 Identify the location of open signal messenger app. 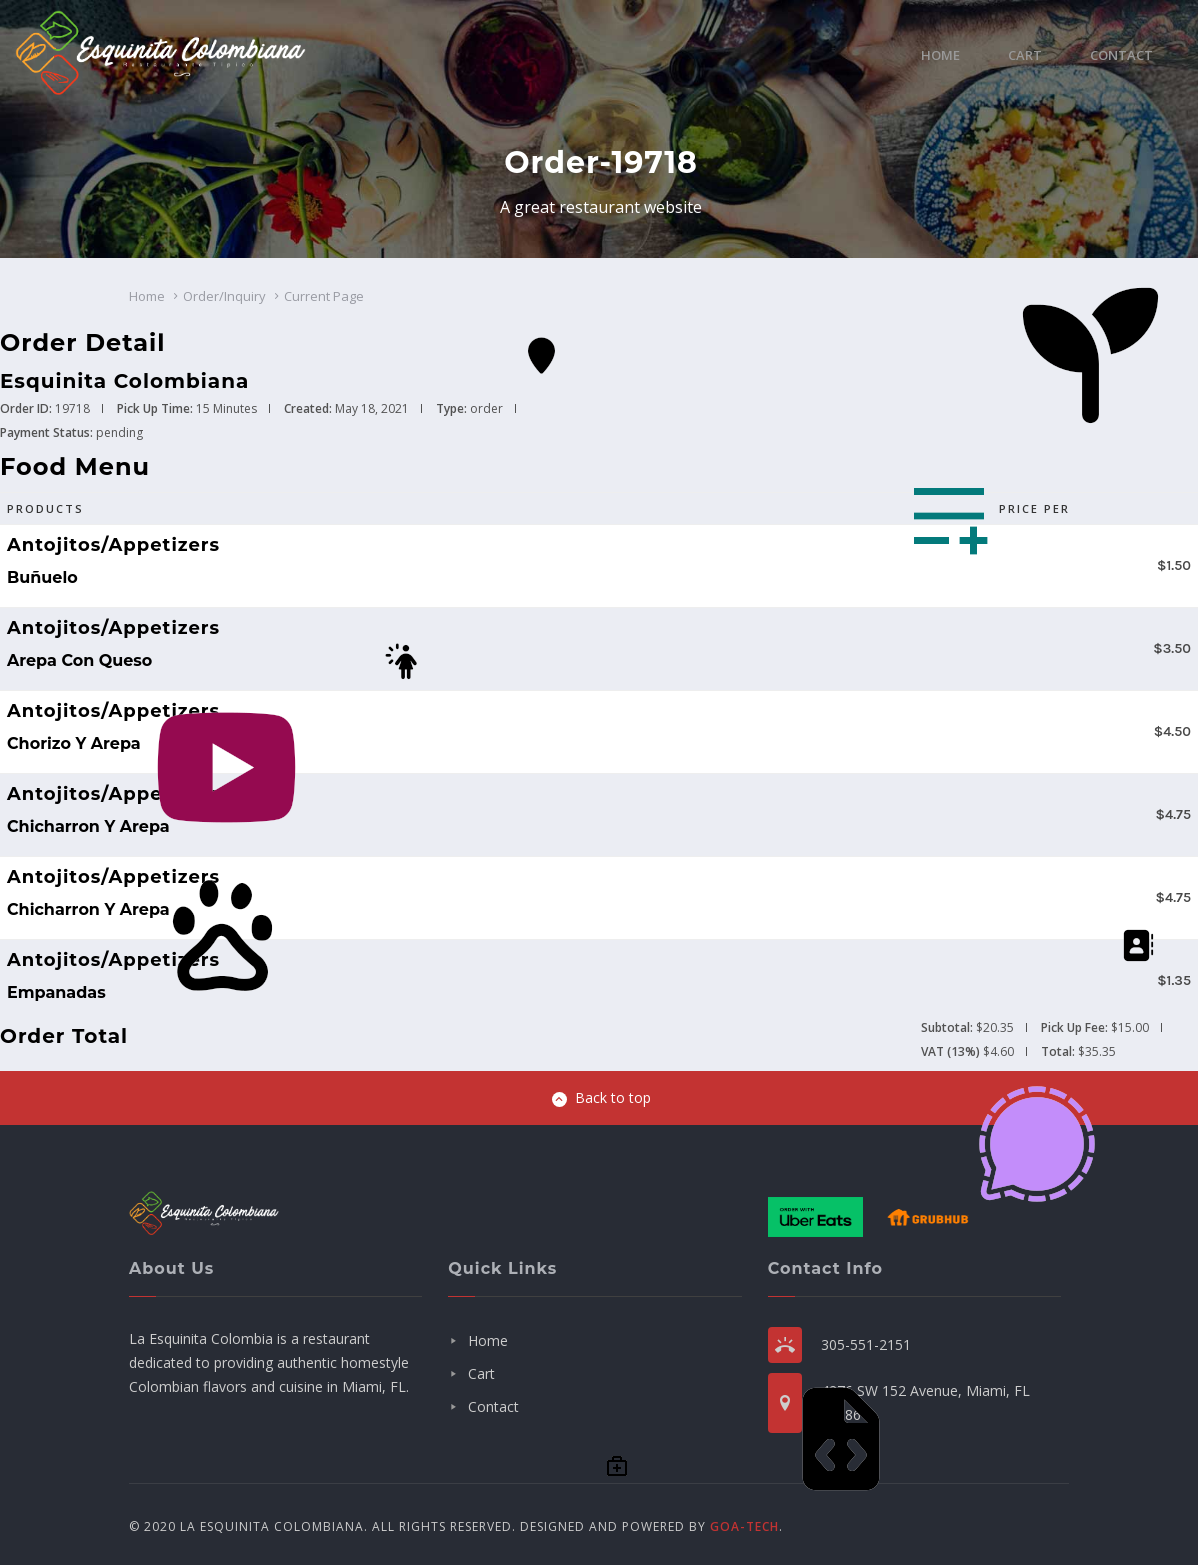
(1037, 1144).